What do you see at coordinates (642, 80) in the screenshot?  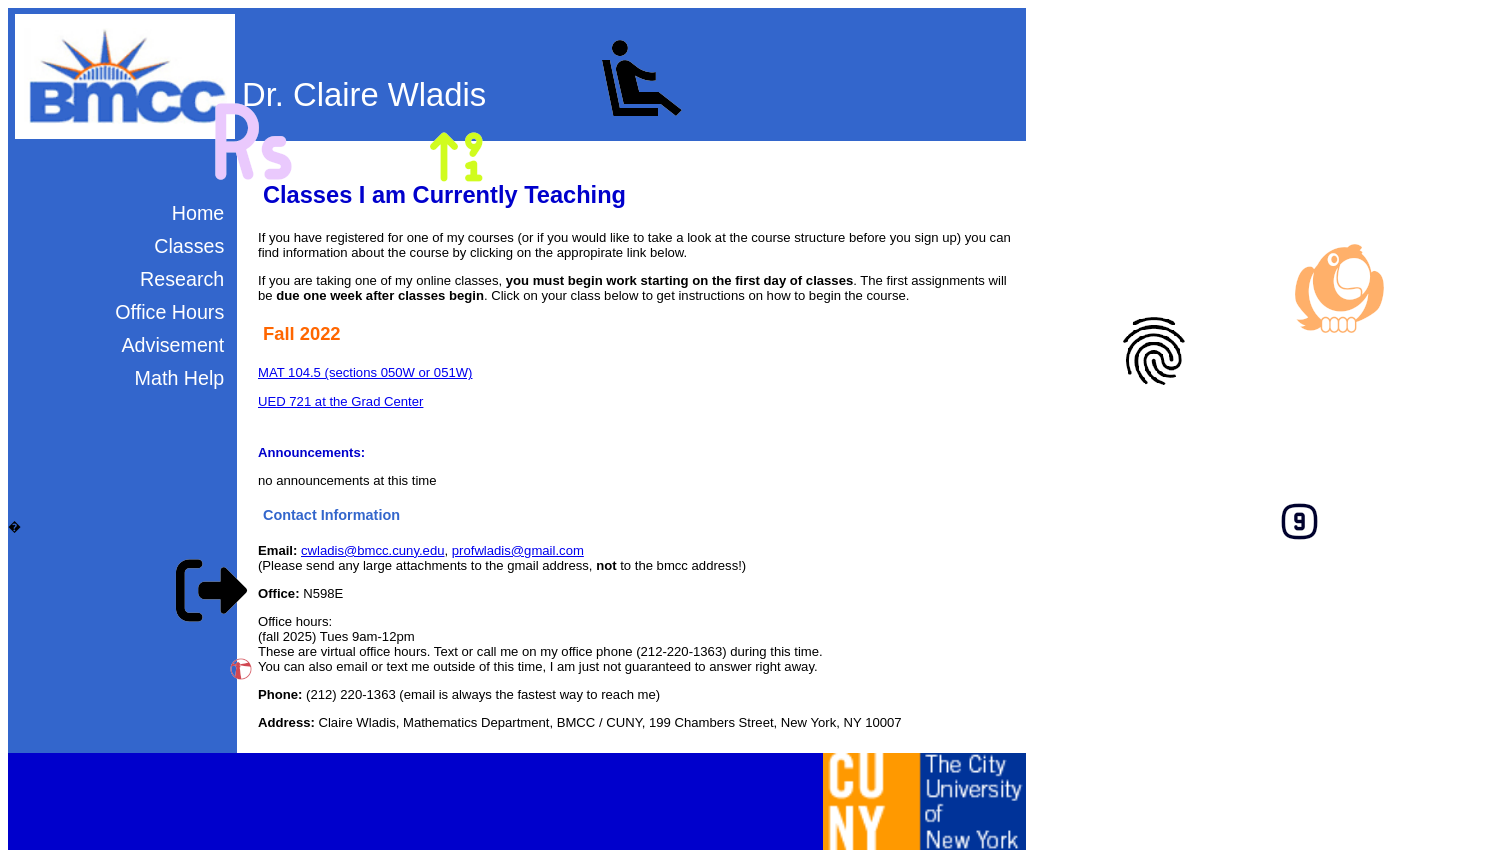 I see `select extra legroom or recline seating` at bounding box center [642, 80].